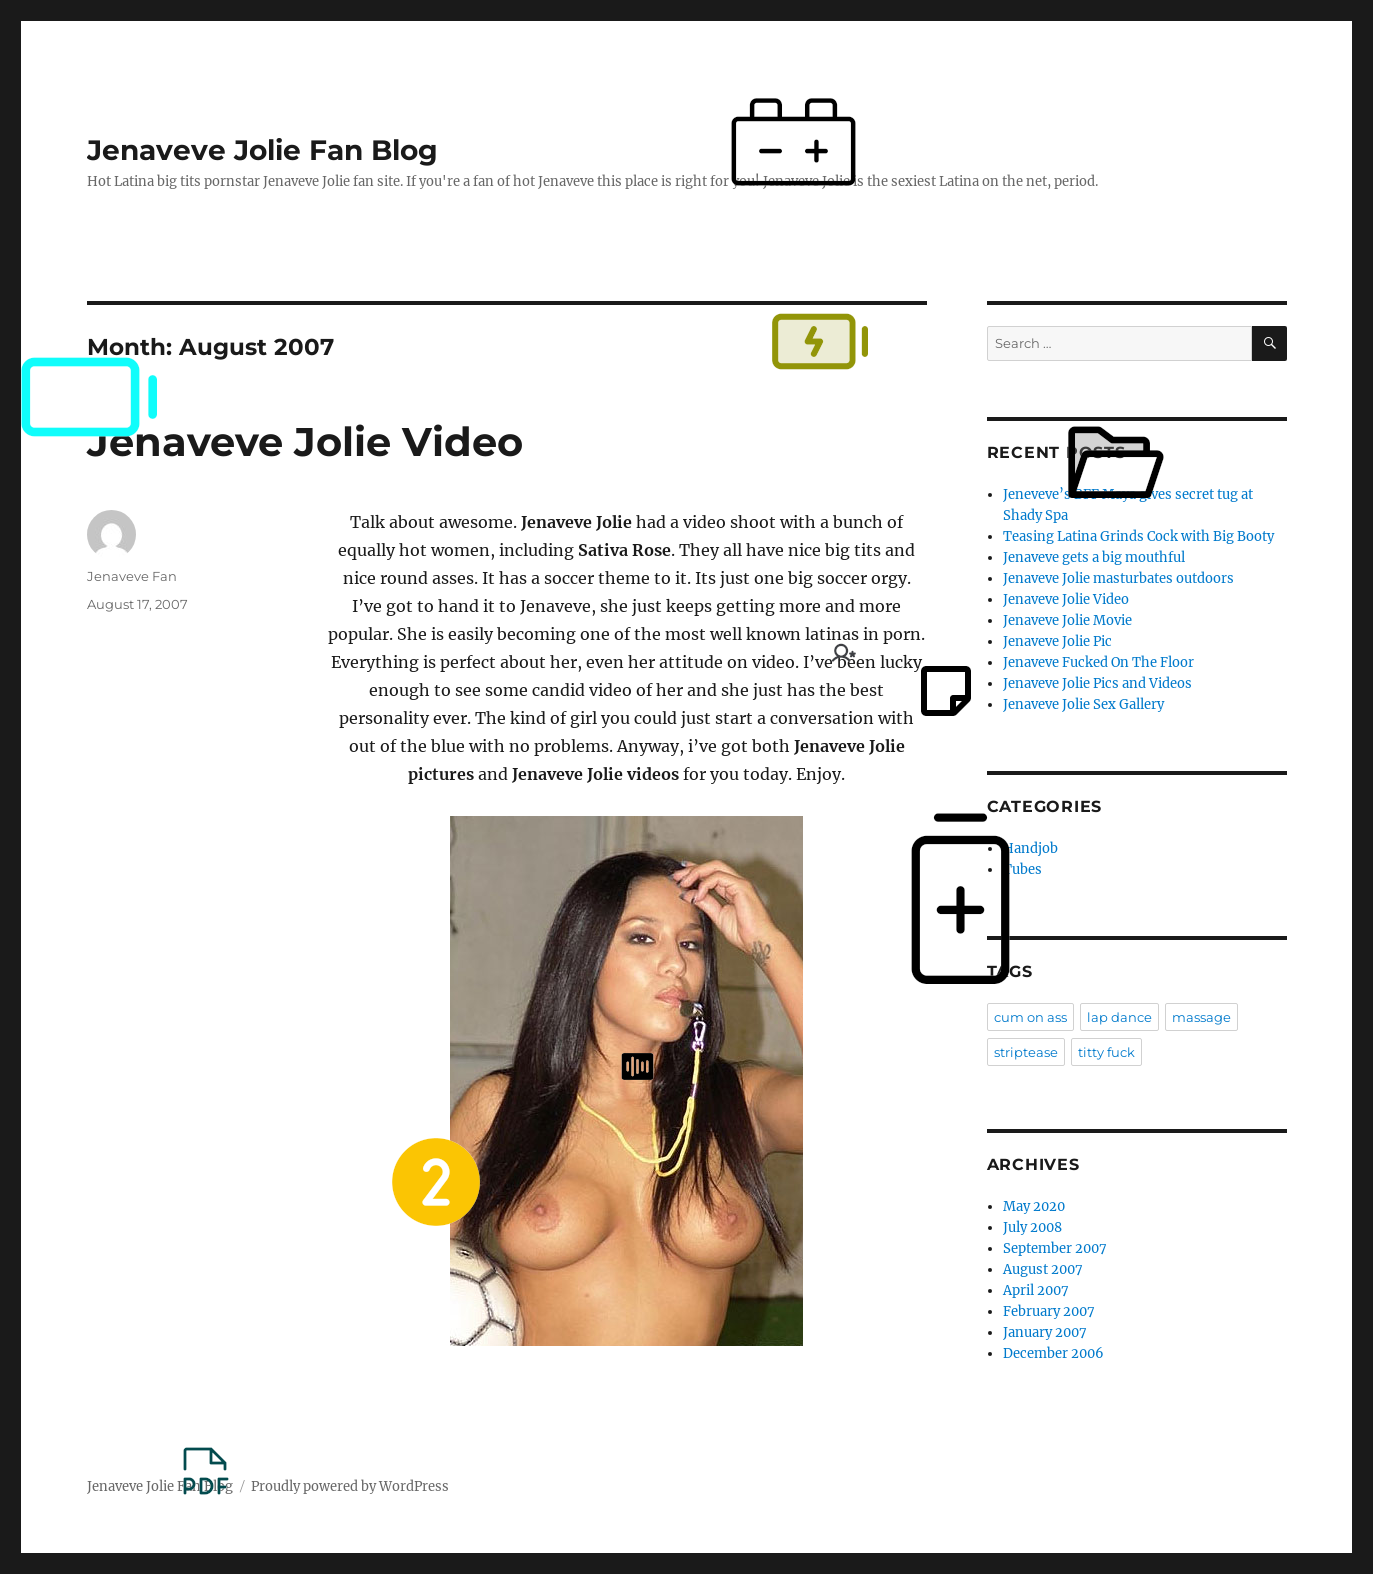  What do you see at coordinates (843, 653) in the screenshot?
I see `access user settings` at bounding box center [843, 653].